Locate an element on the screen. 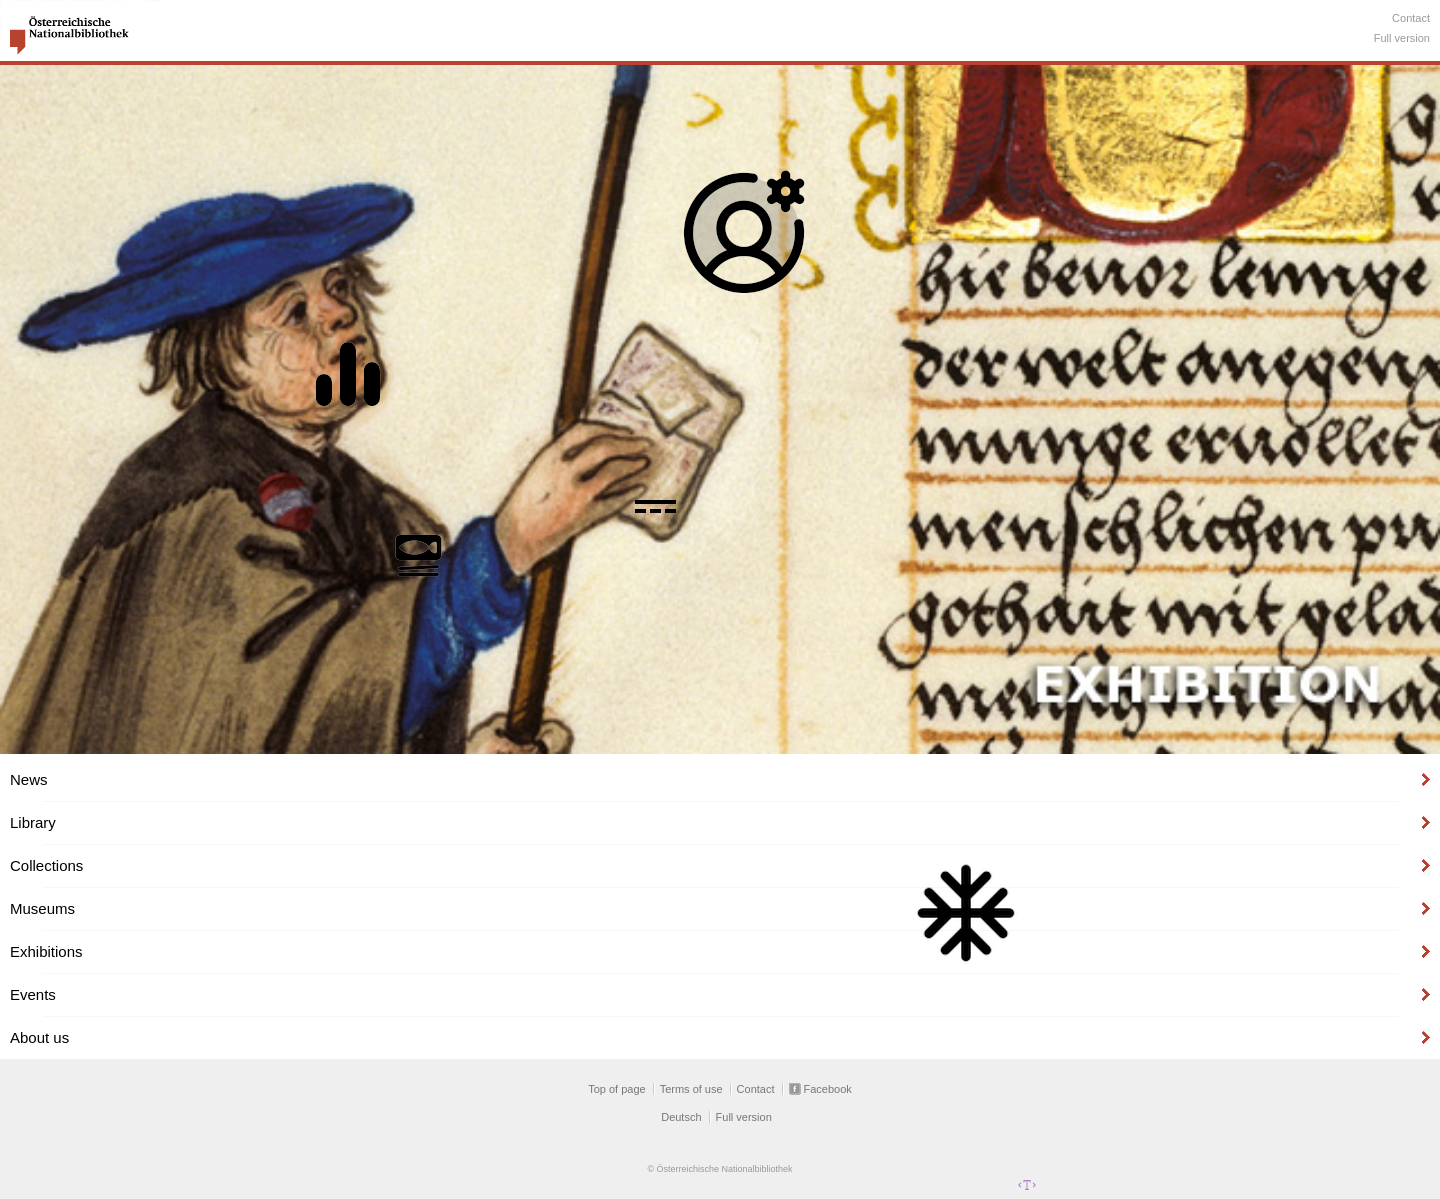 The image size is (1440, 1199). browse restaurant meal options is located at coordinates (418, 555).